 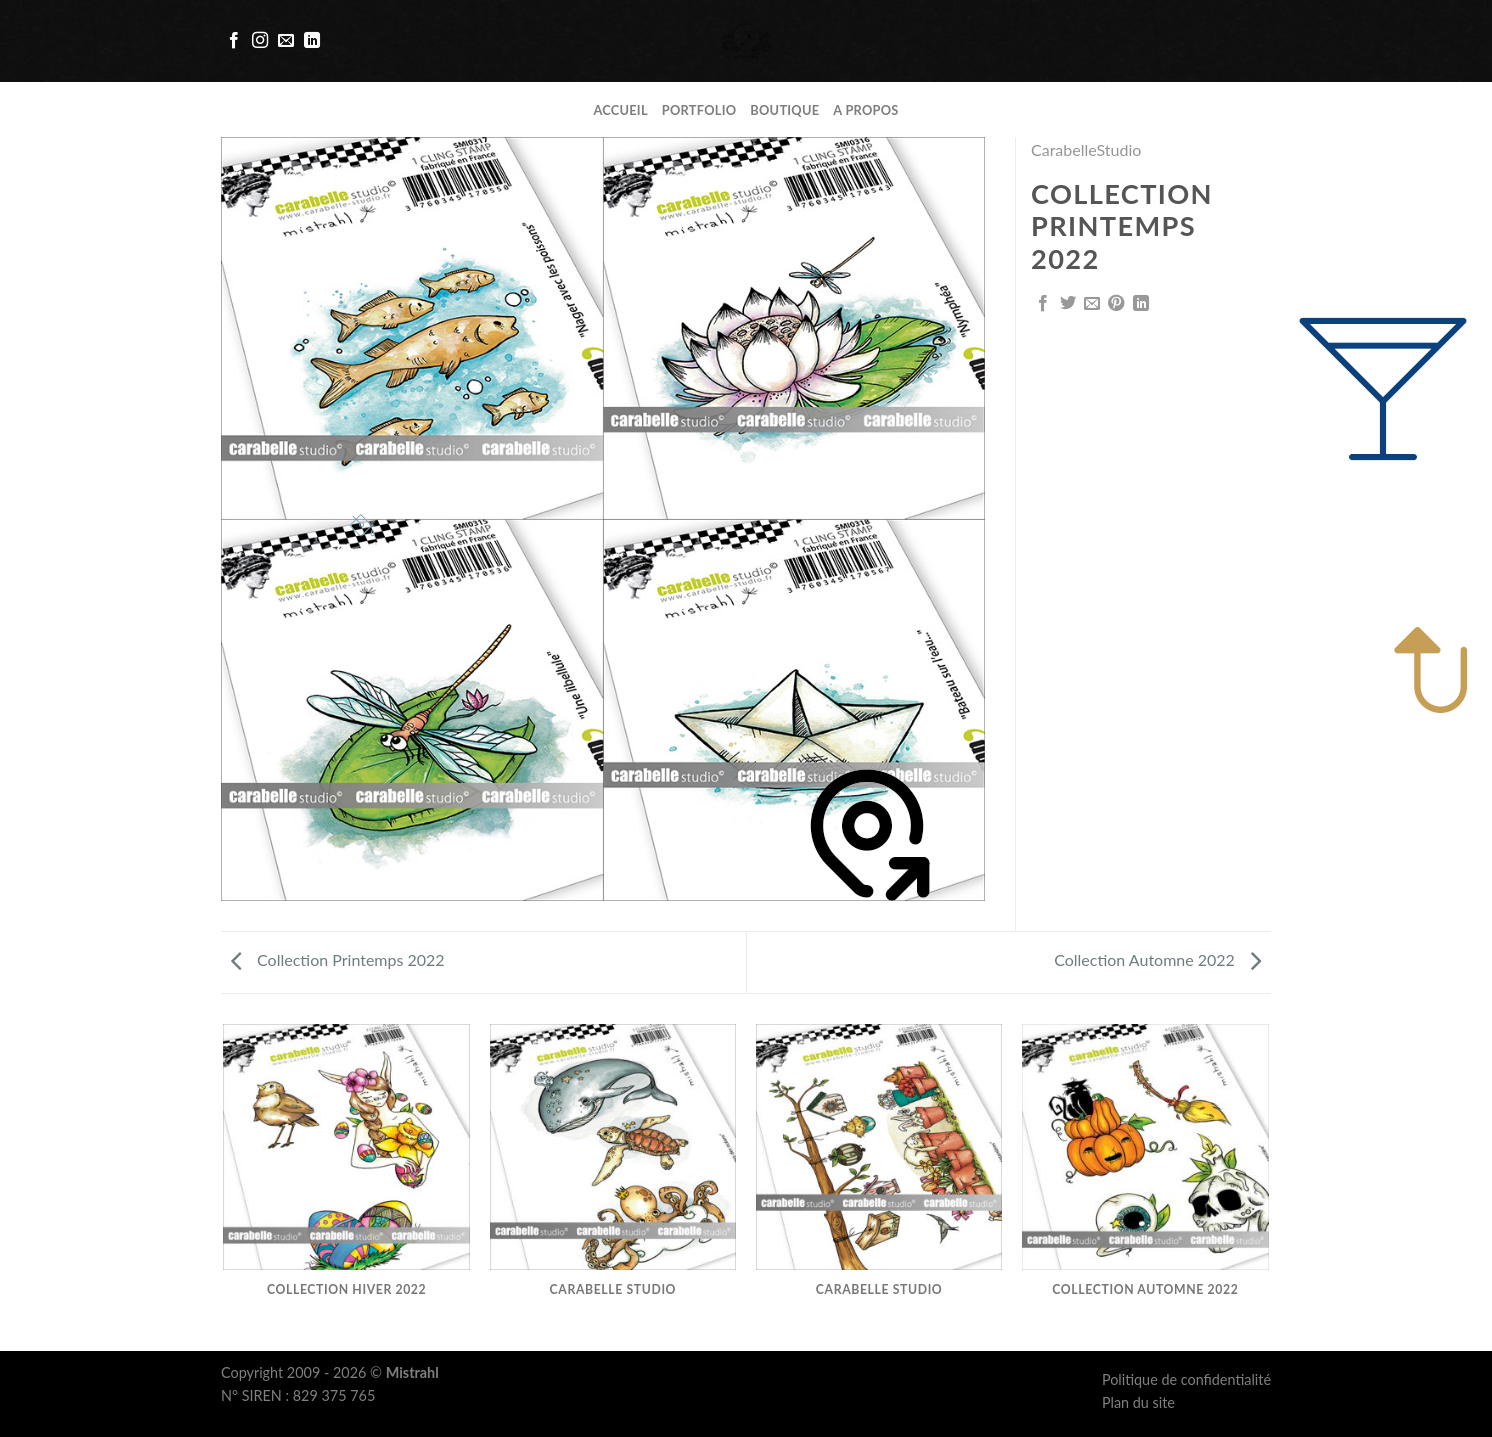 I want to click on fill an area with a selected color, so click(x=362, y=526).